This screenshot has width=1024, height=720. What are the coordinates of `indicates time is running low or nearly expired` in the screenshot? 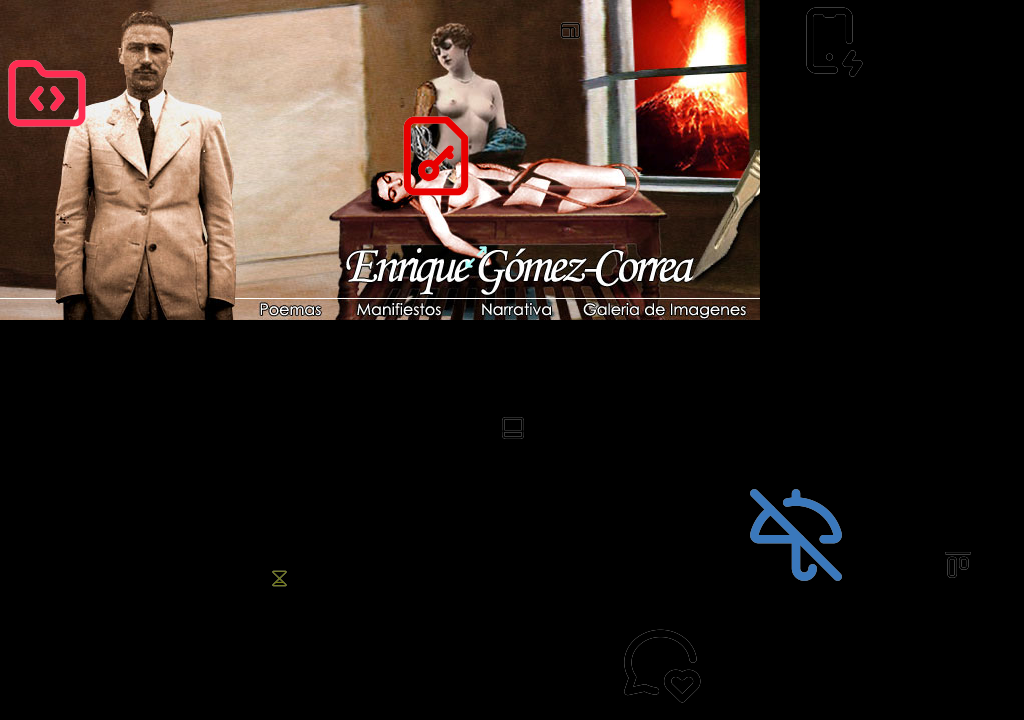 It's located at (279, 578).